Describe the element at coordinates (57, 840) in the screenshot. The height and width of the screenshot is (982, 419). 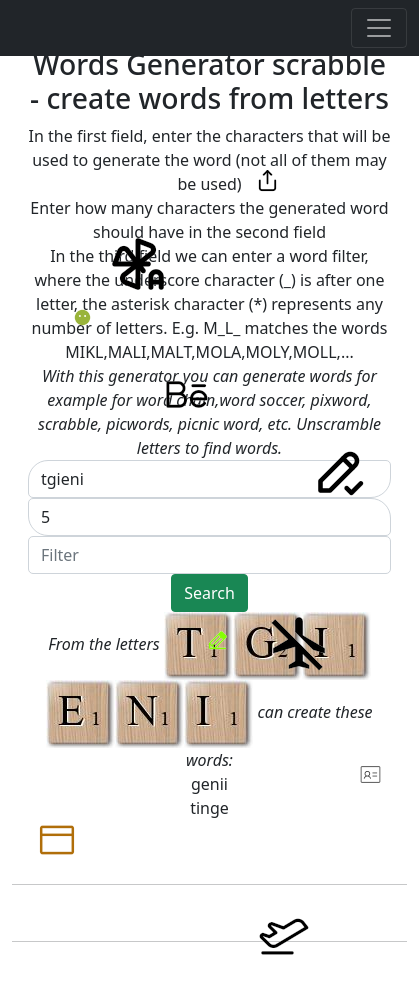
I see `open web browser` at that location.